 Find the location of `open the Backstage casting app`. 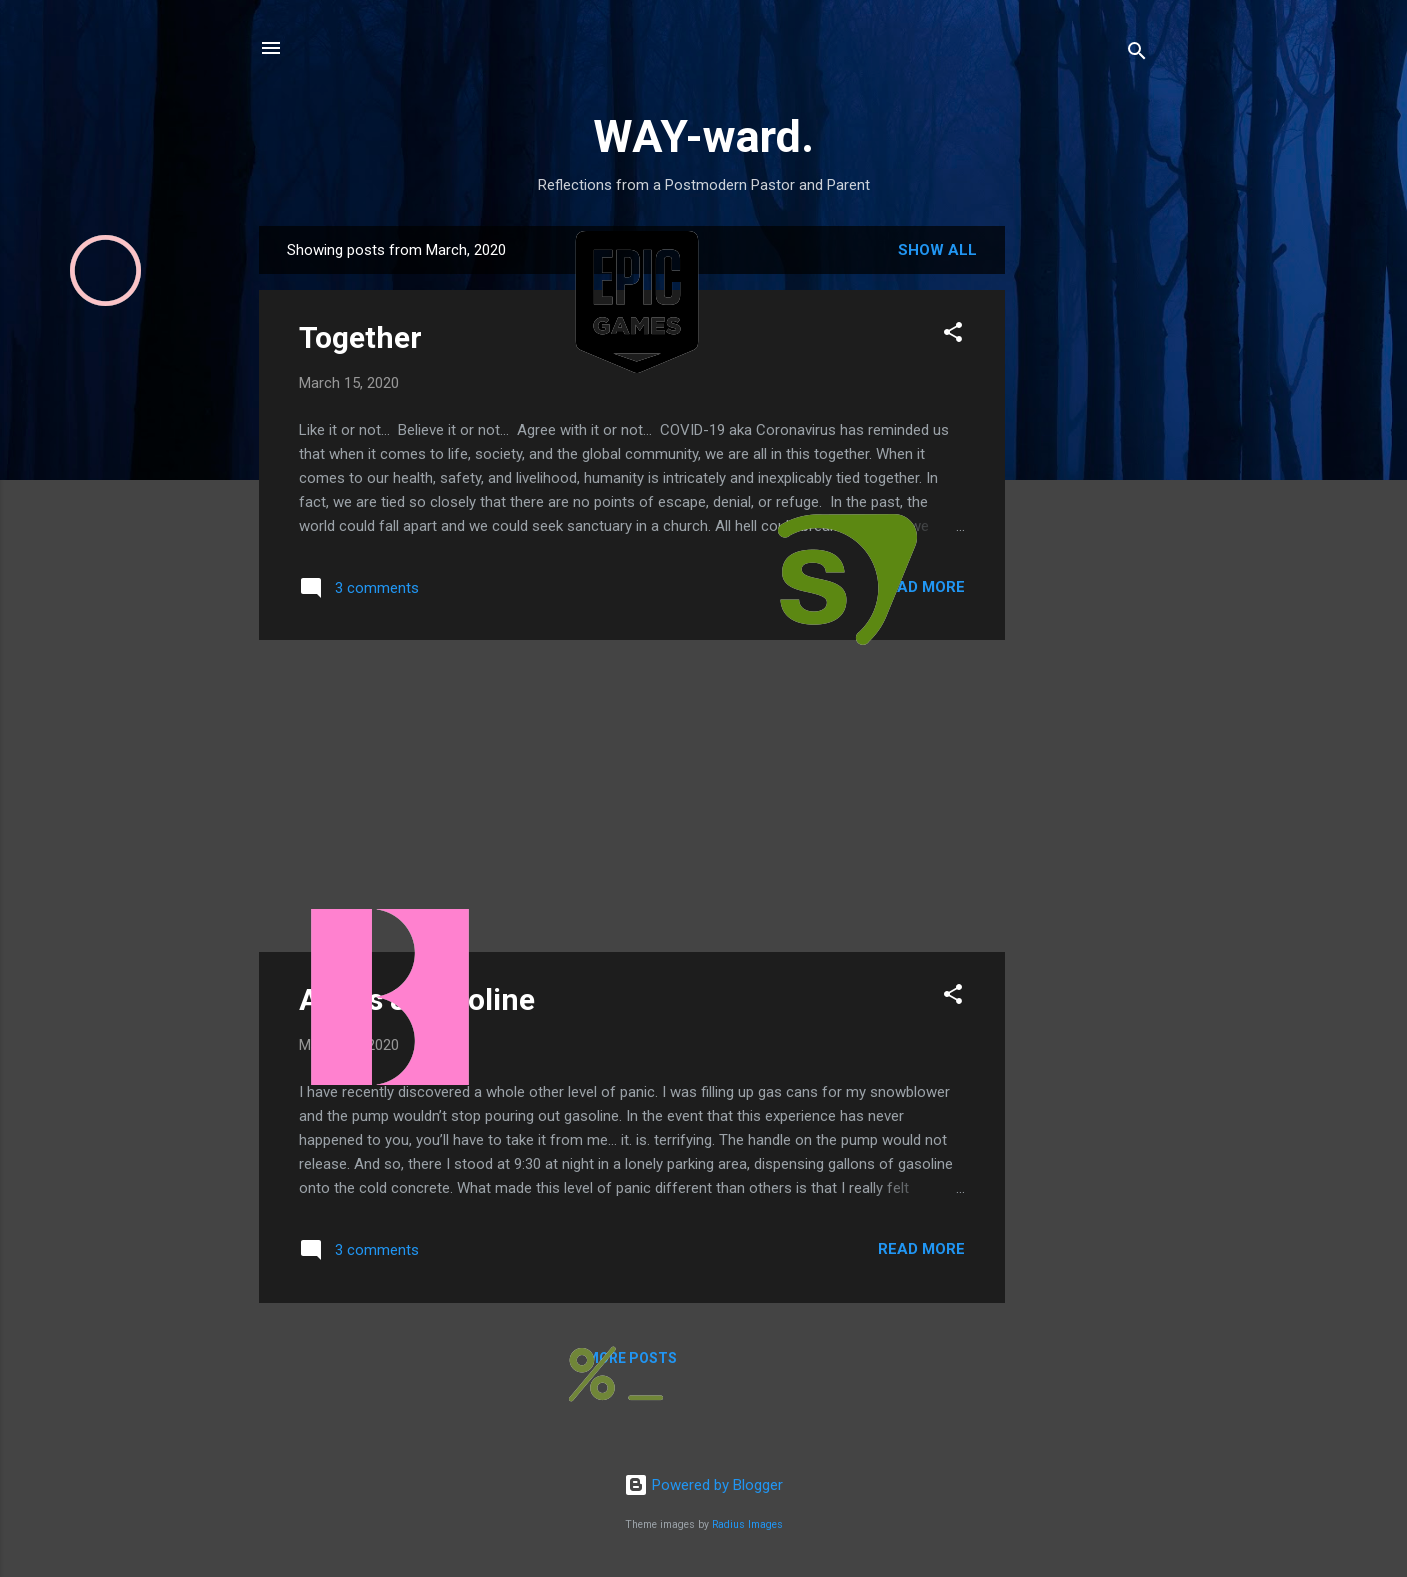

open the Backstage casting app is located at coordinates (390, 997).